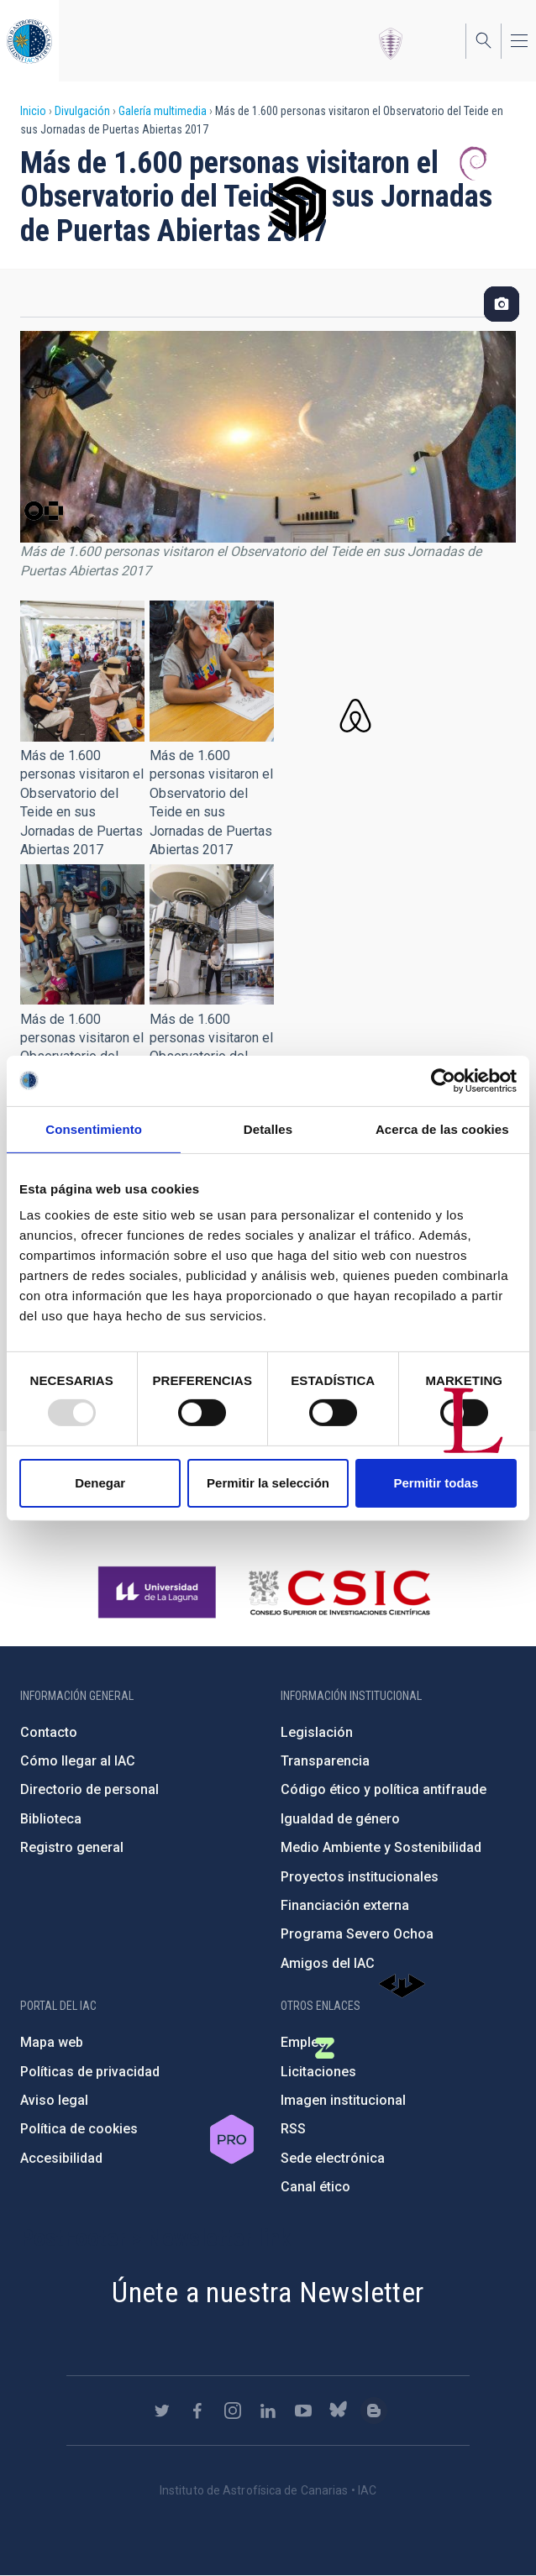 The image size is (536, 2576). What do you see at coordinates (473, 163) in the screenshot?
I see `debian linux operating system logo` at bounding box center [473, 163].